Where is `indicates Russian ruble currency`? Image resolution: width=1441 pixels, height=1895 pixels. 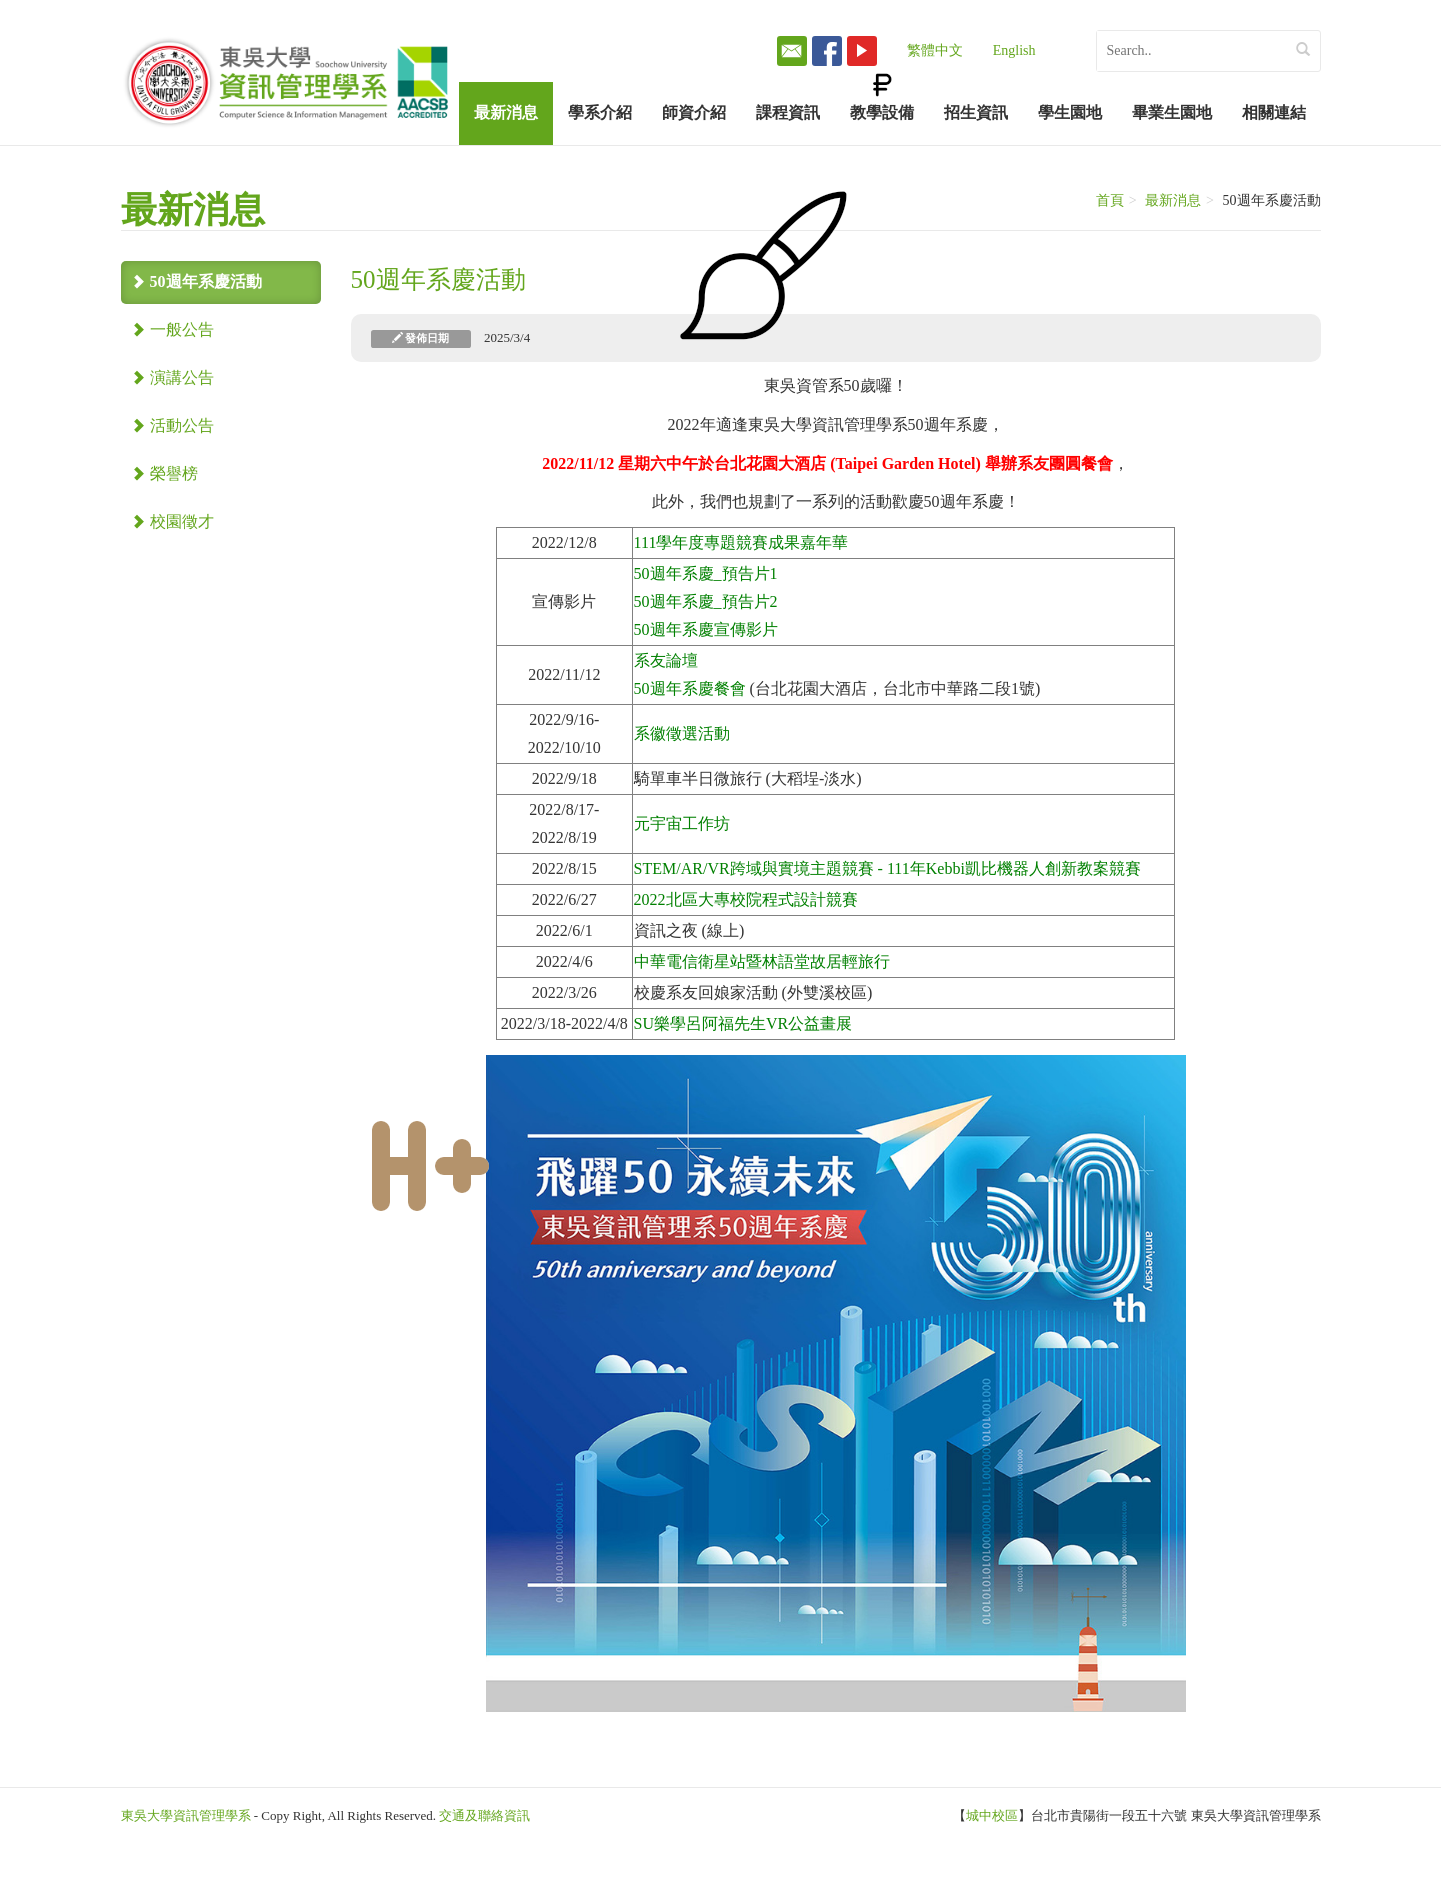
indicates Russian ruble currency is located at coordinates (883, 85).